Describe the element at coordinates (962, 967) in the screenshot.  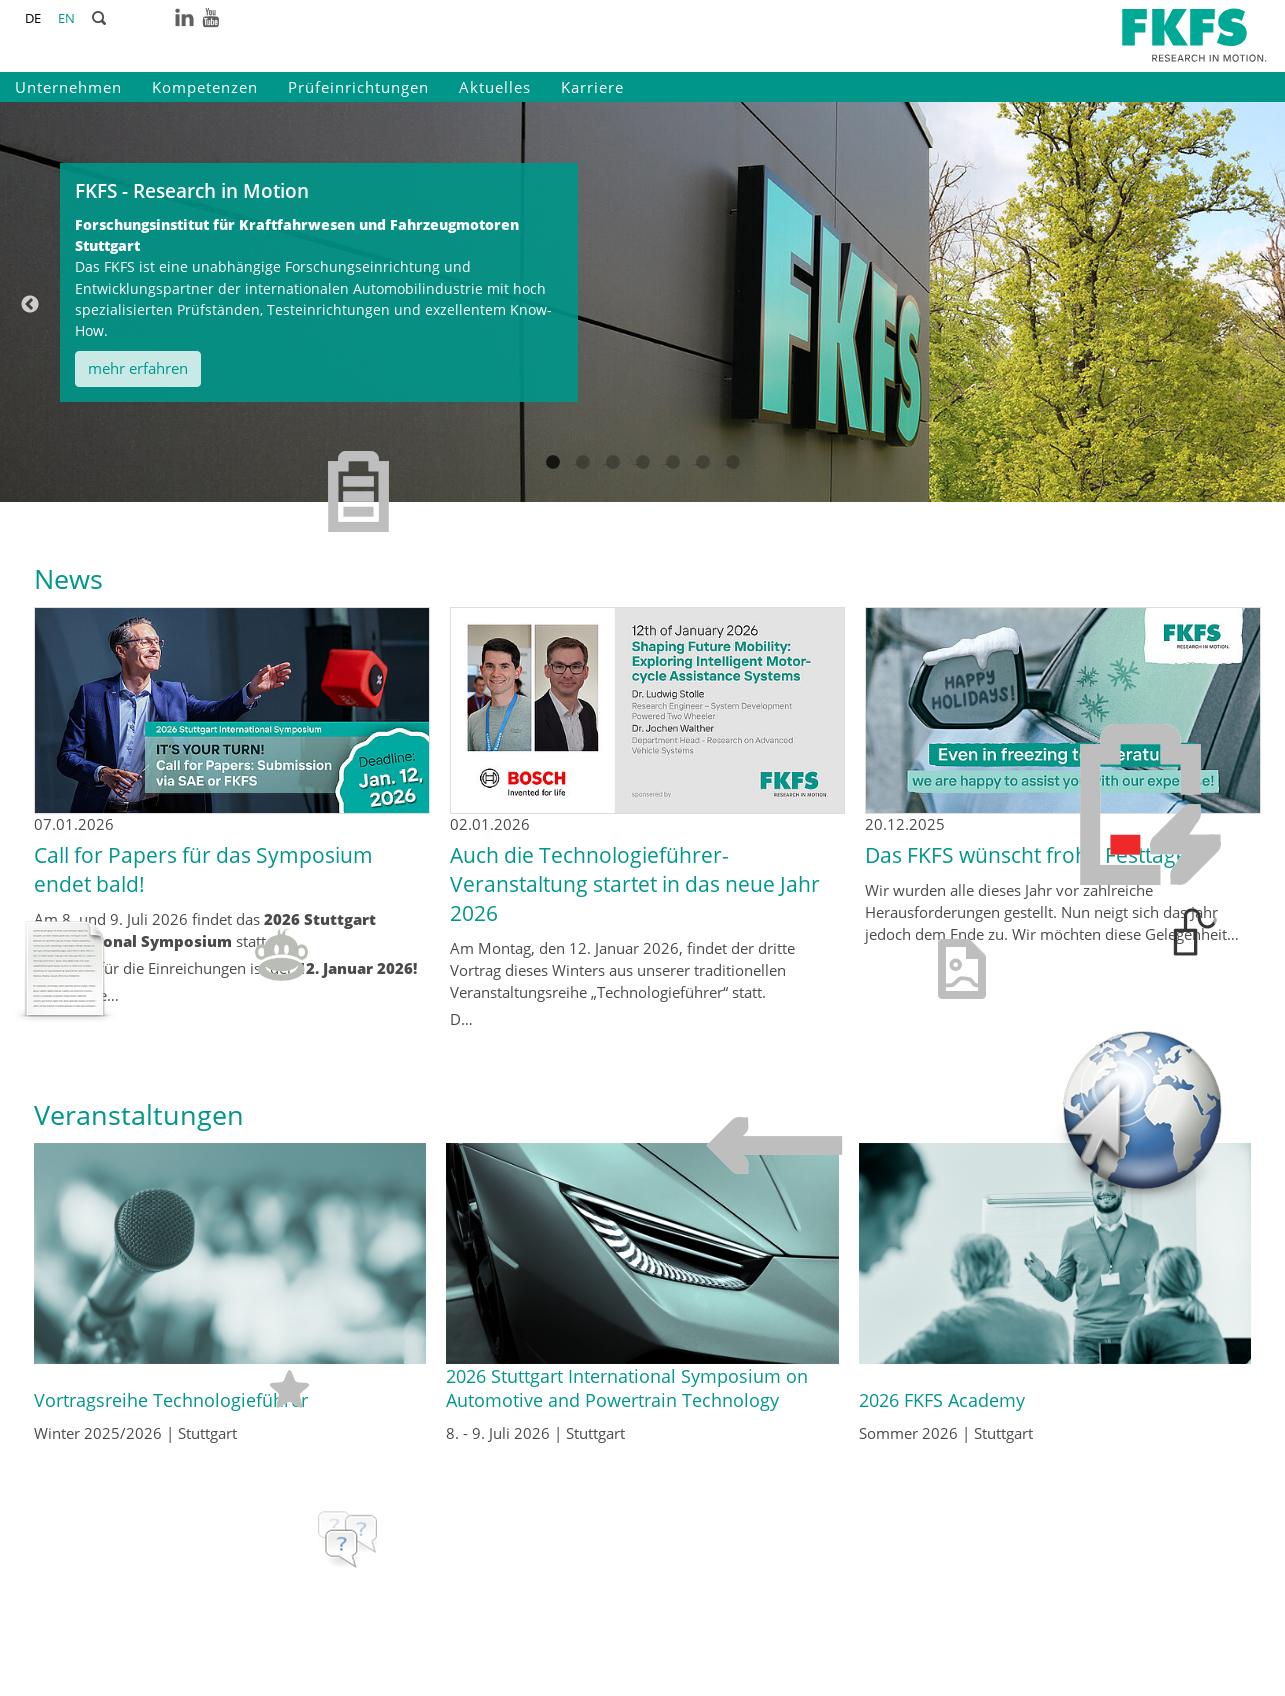
I see `indicates a drawing or illustration file` at that location.